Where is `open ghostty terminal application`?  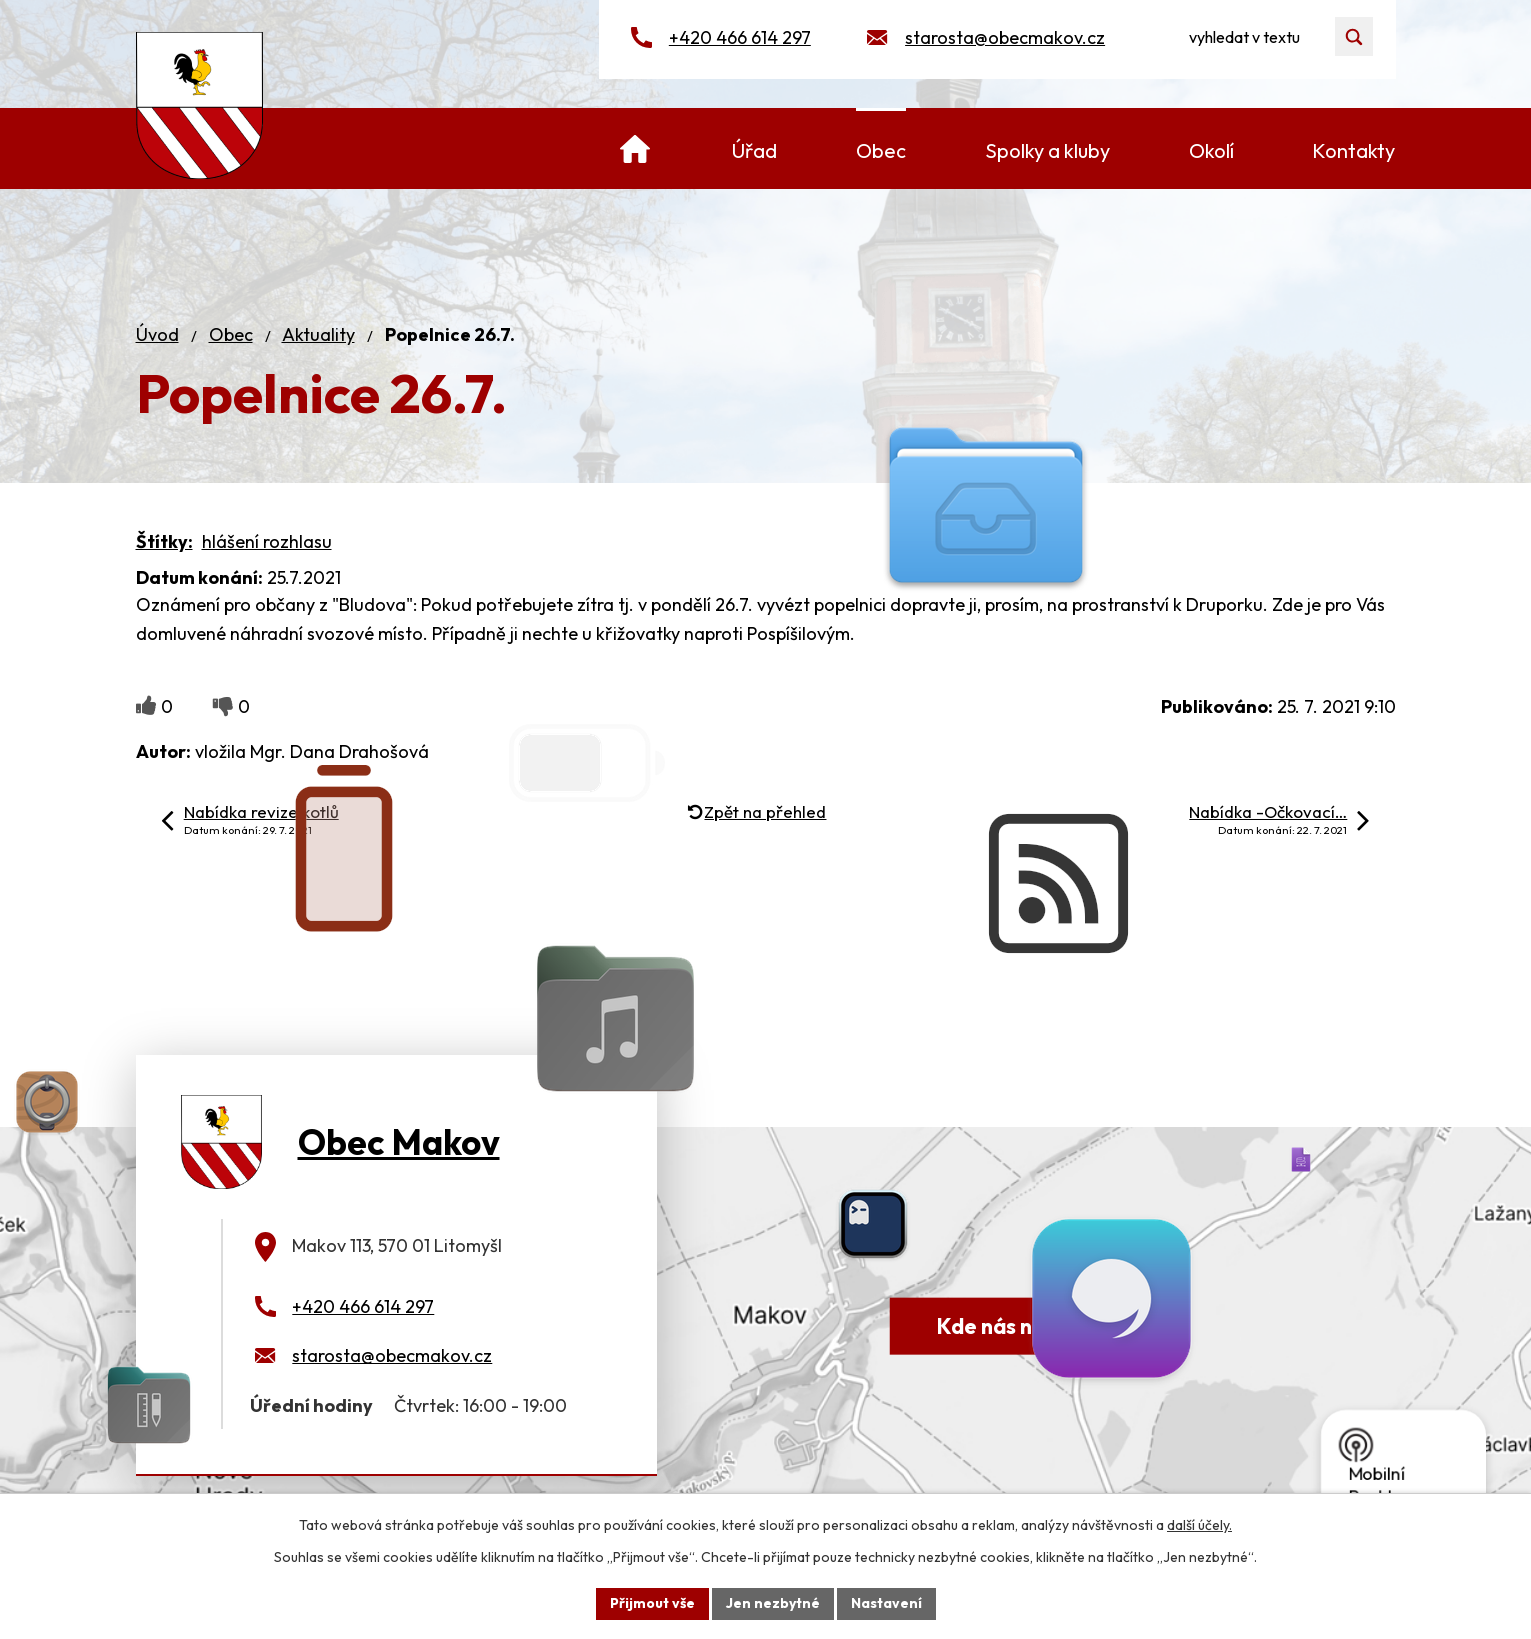
open ghostty terminal application is located at coordinates (873, 1224).